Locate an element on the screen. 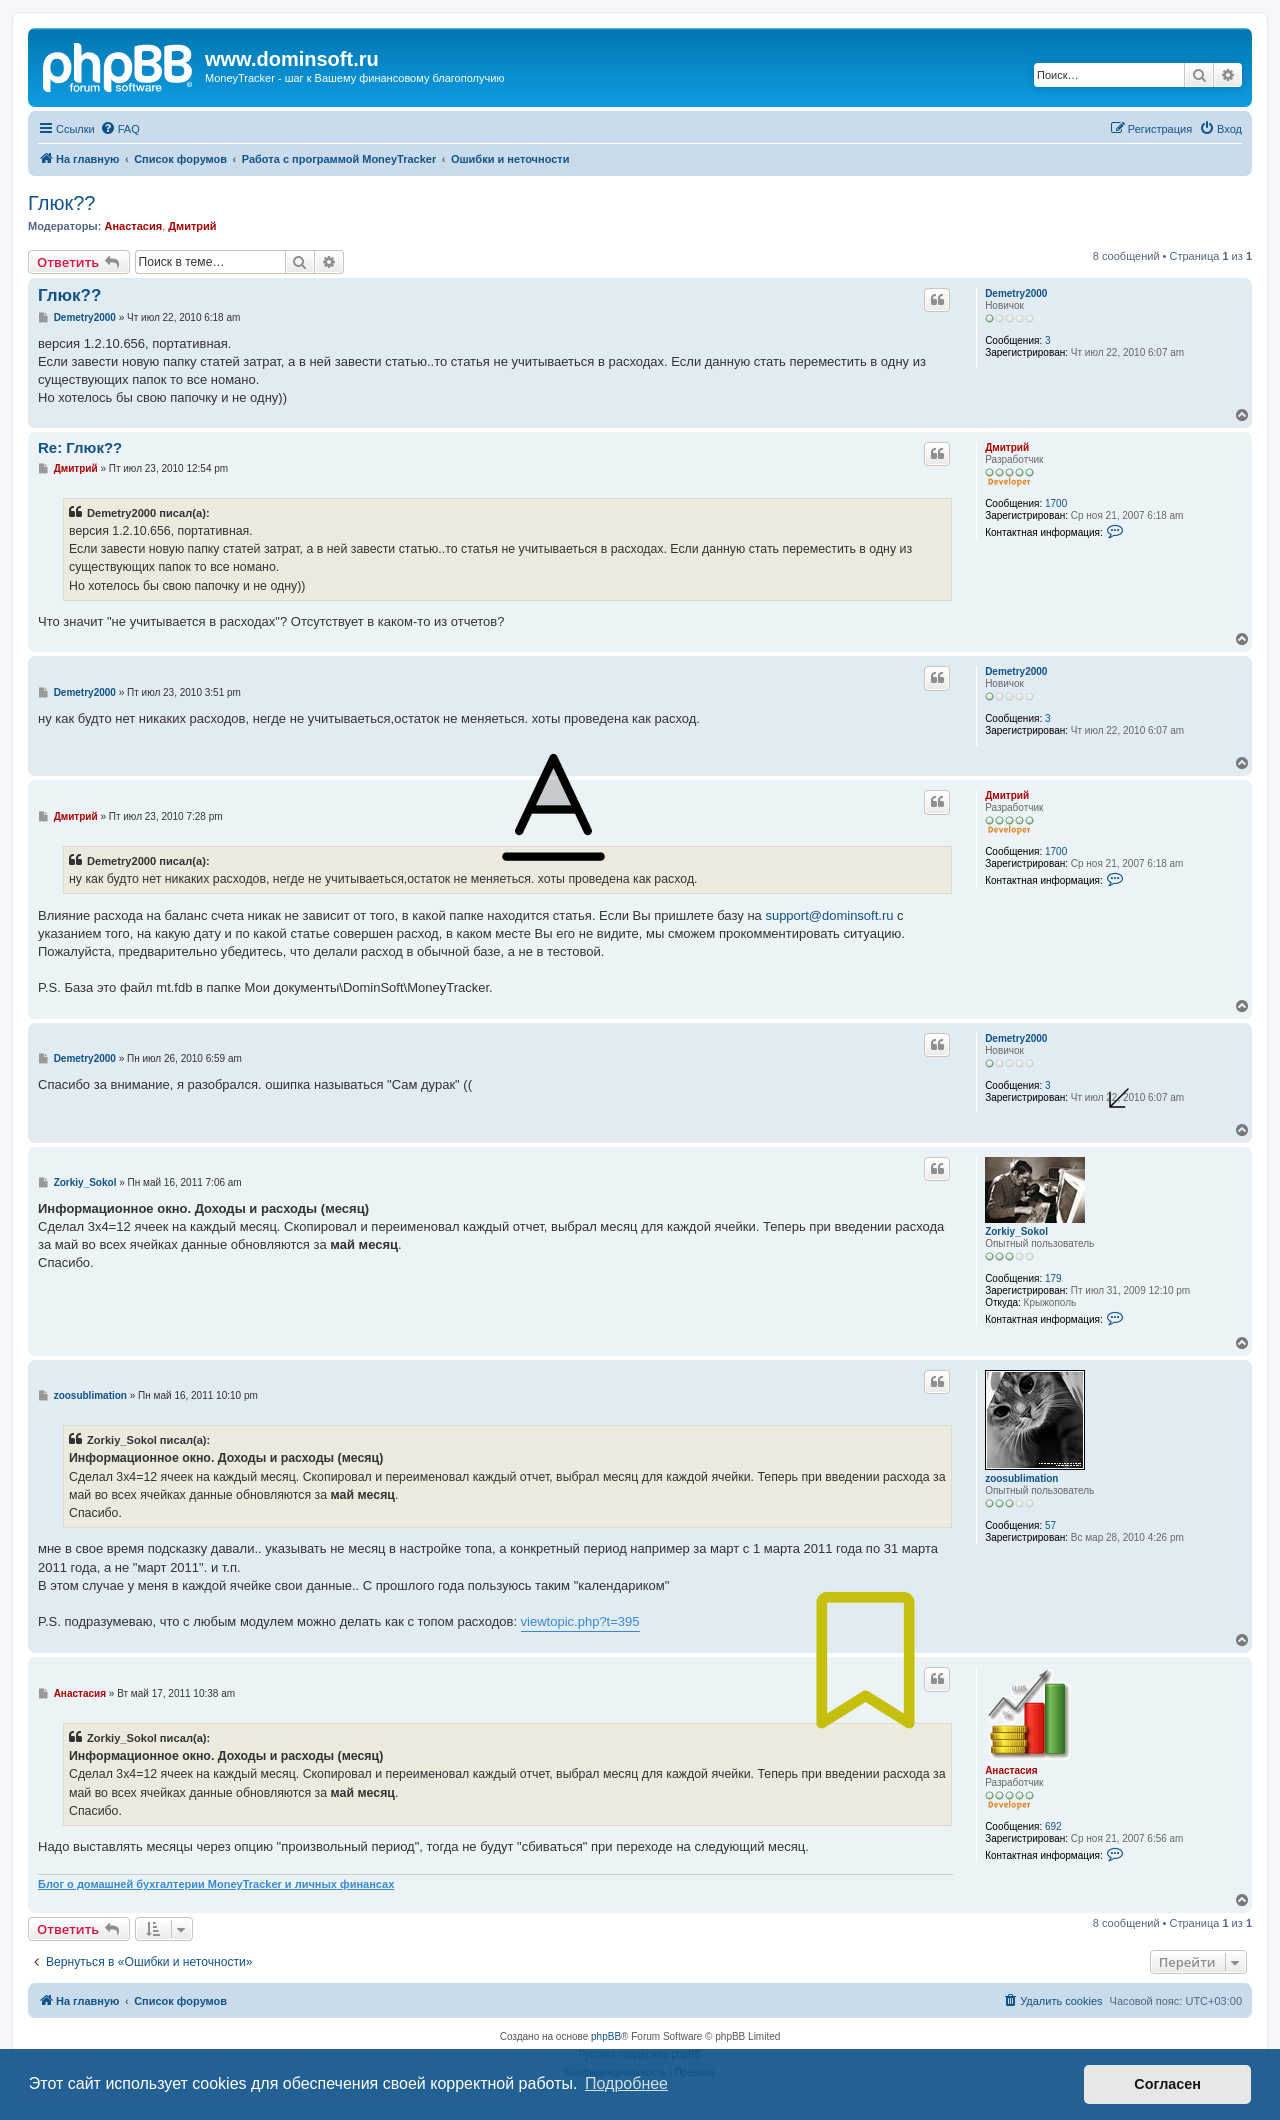 The height and width of the screenshot is (2120, 1280). save this item for later is located at coordinates (865, 1657).